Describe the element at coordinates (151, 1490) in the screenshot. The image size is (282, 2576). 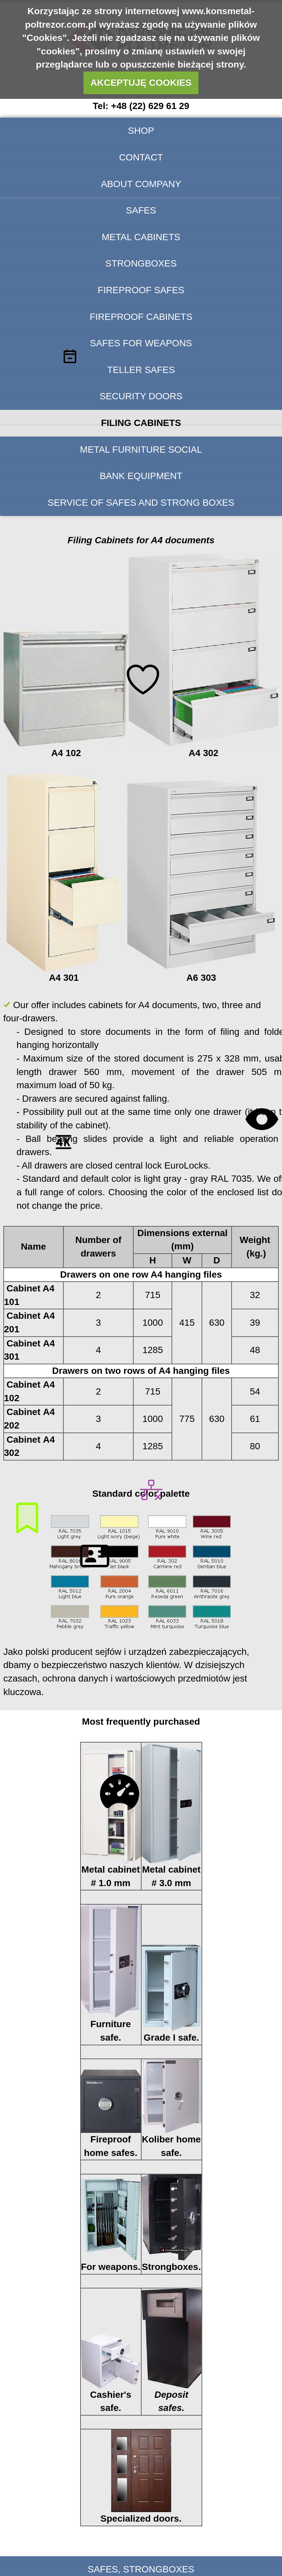
I see `network connection unavailable or disconnected` at that location.